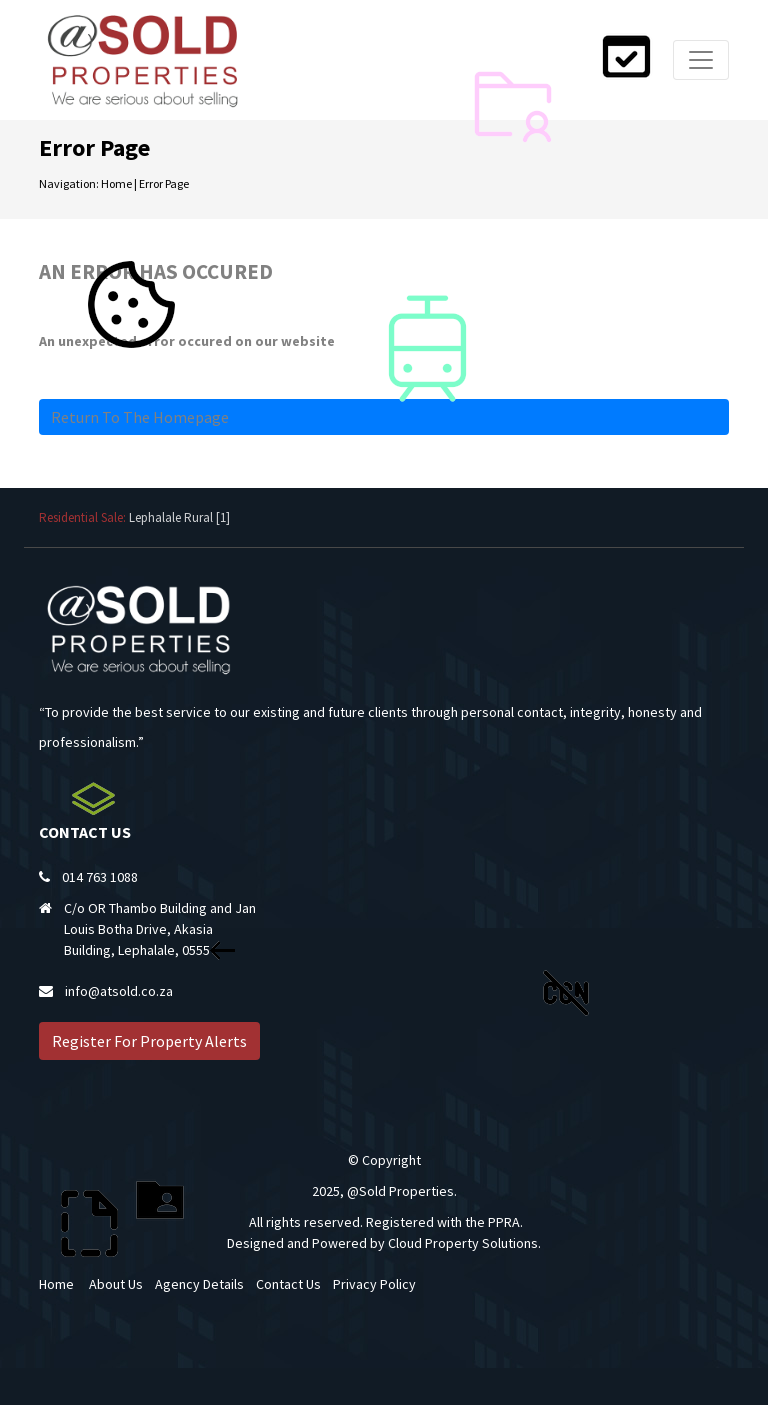  Describe the element at coordinates (427, 348) in the screenshot. I see `access public transit or tram routes` at that location.